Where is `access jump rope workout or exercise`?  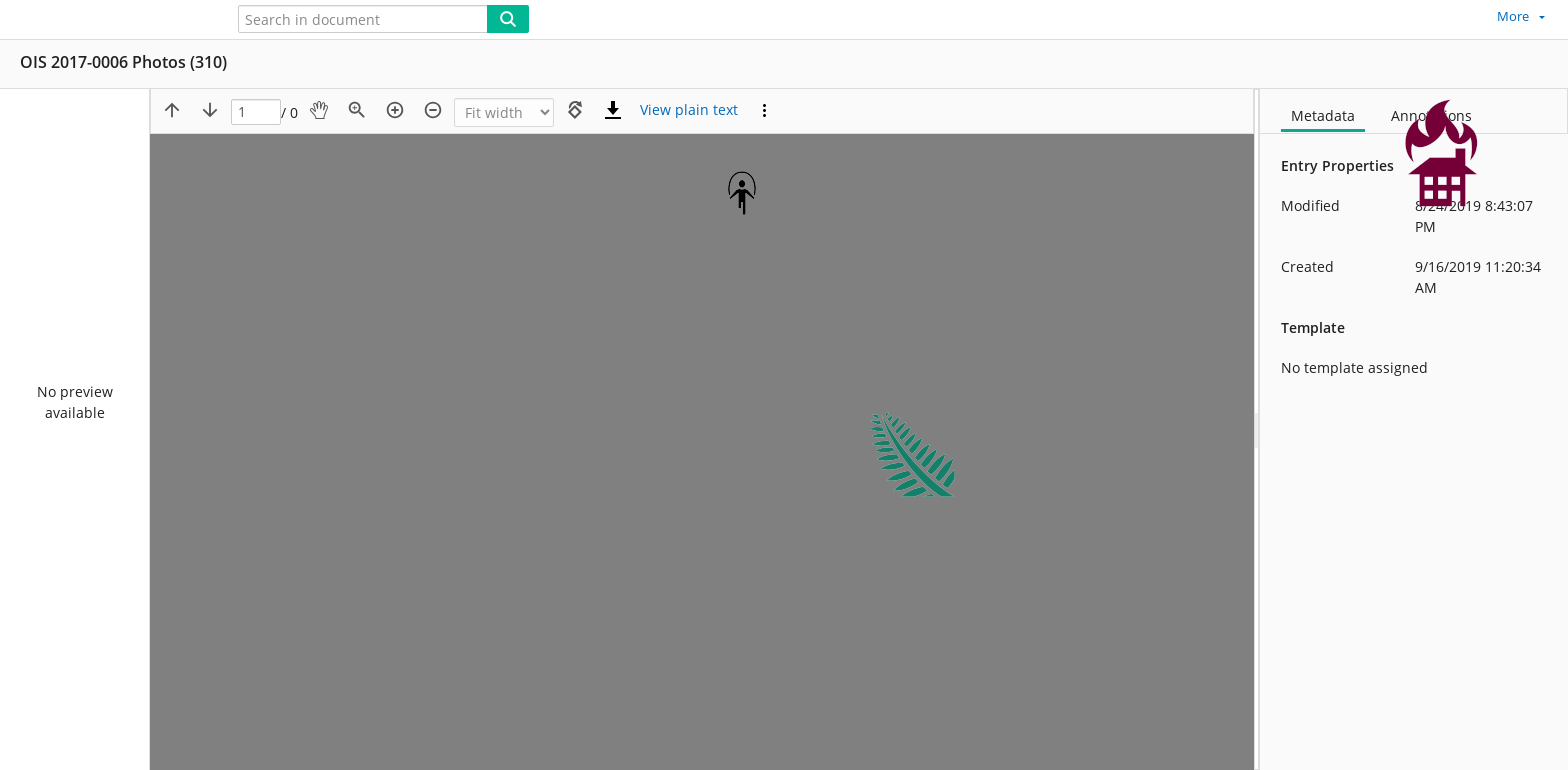
access jump rope workout or exercise is located at coordinates (742, 193).